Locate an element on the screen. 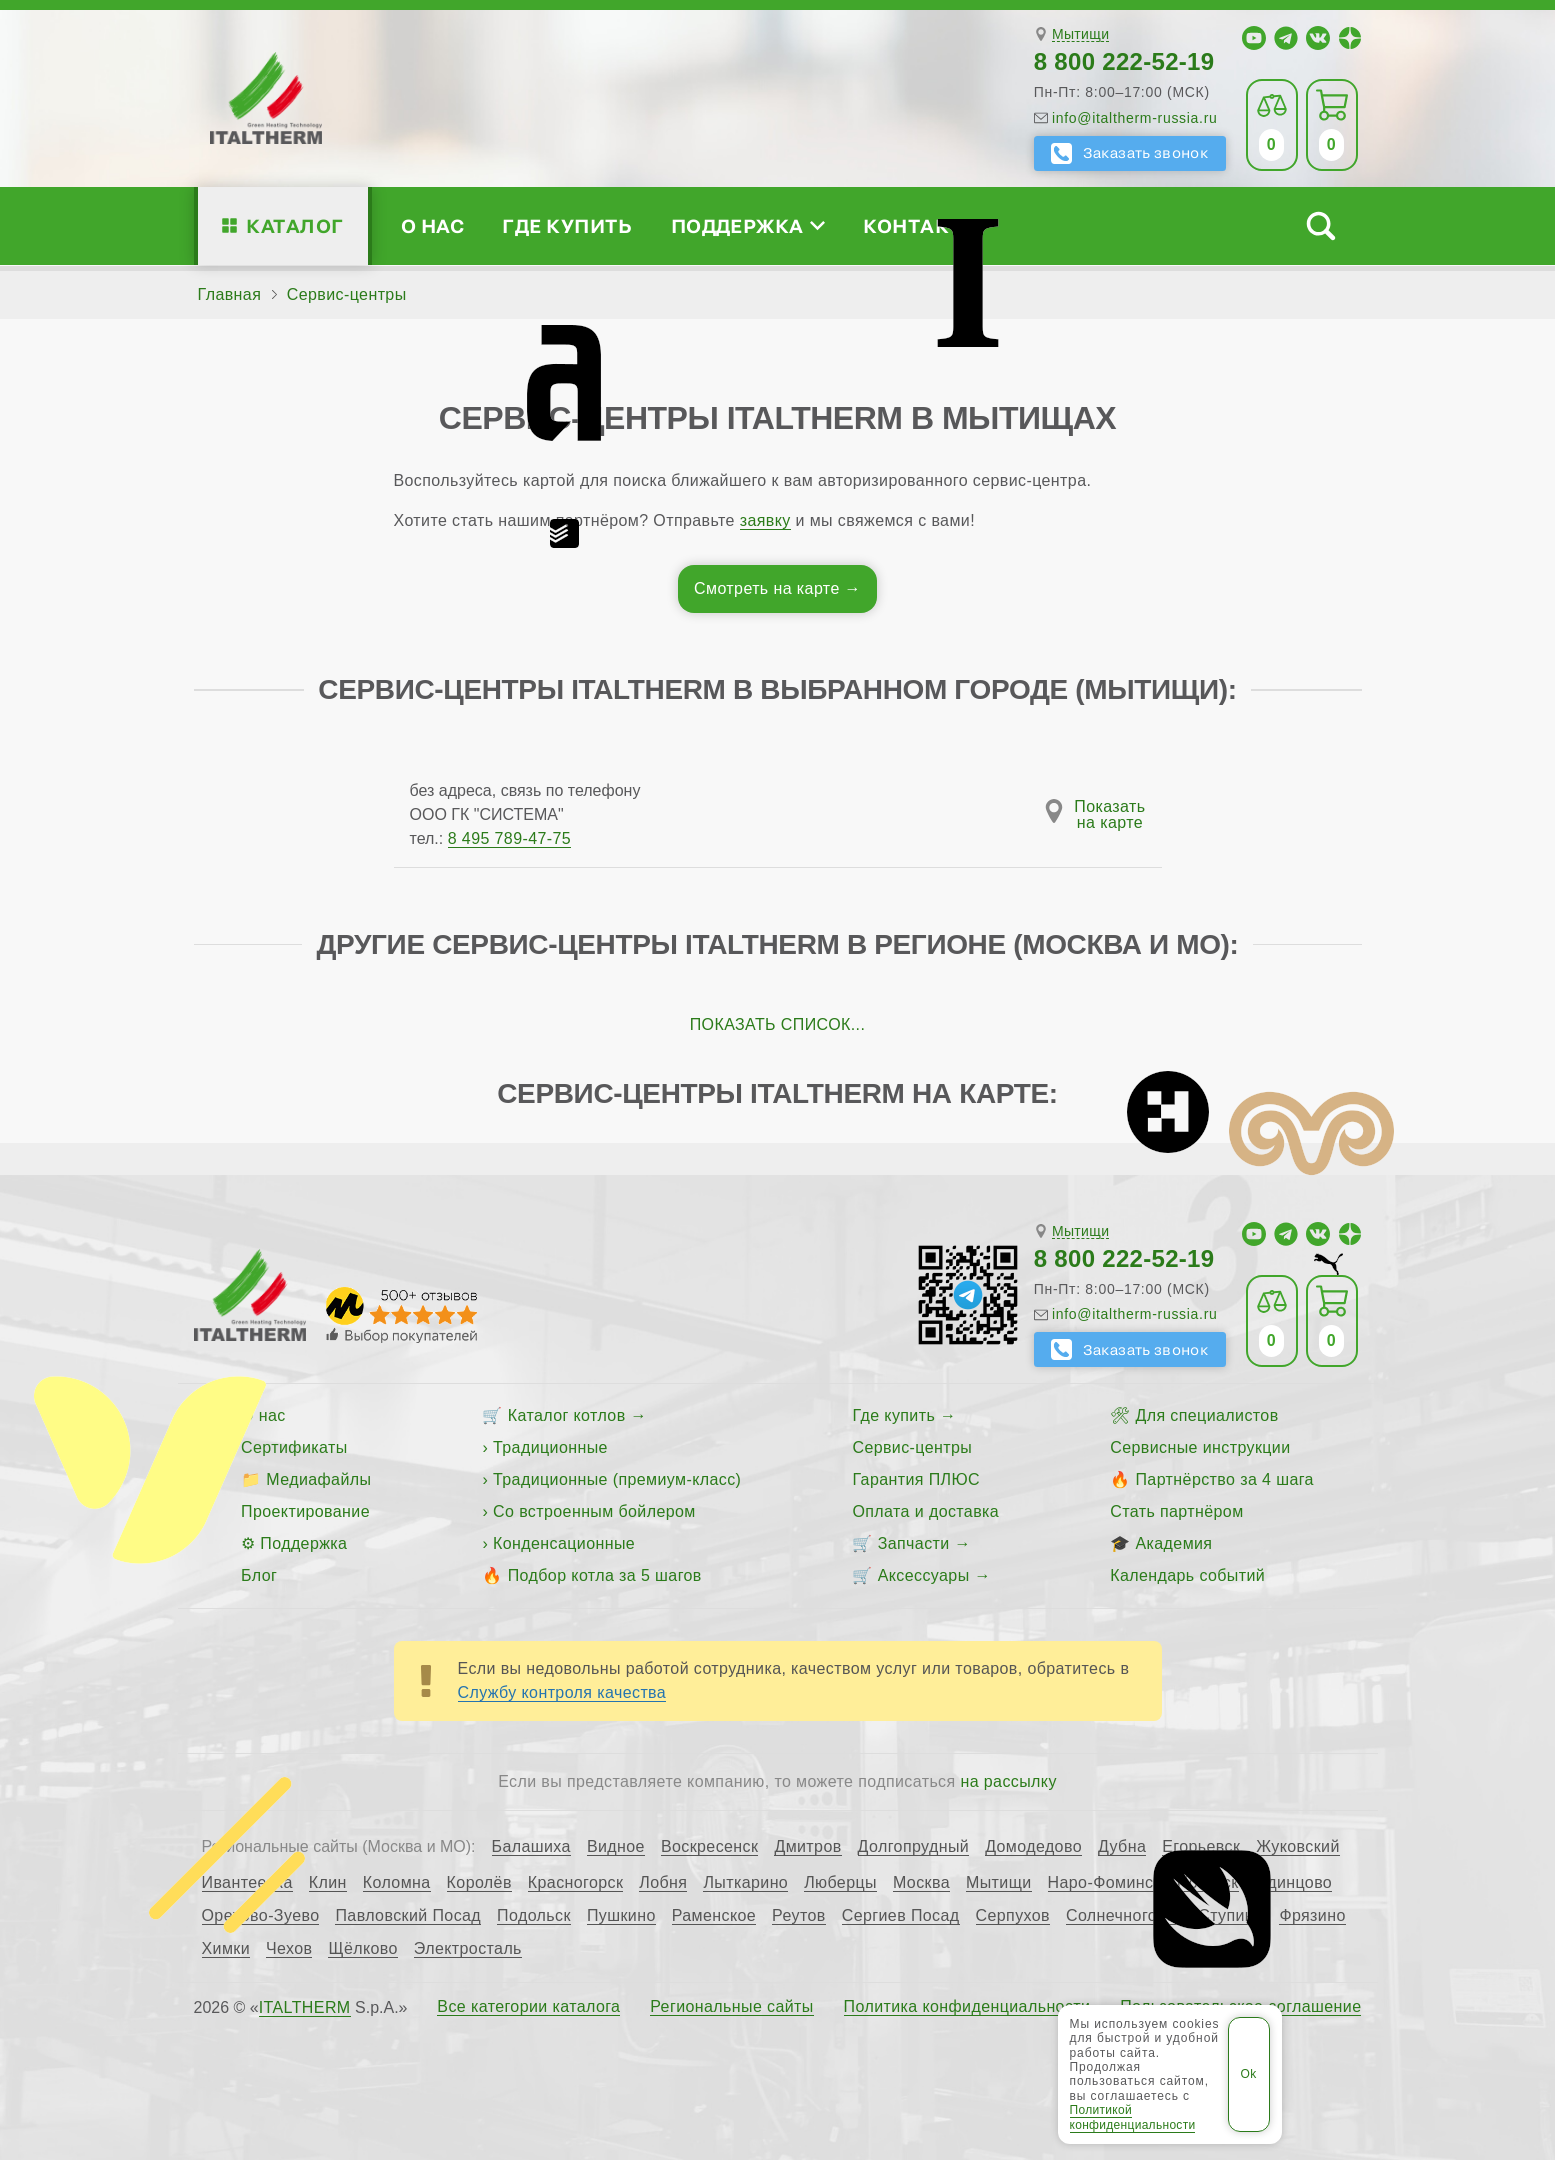  swift programming language logo is located at coordinates (1212, 1909).